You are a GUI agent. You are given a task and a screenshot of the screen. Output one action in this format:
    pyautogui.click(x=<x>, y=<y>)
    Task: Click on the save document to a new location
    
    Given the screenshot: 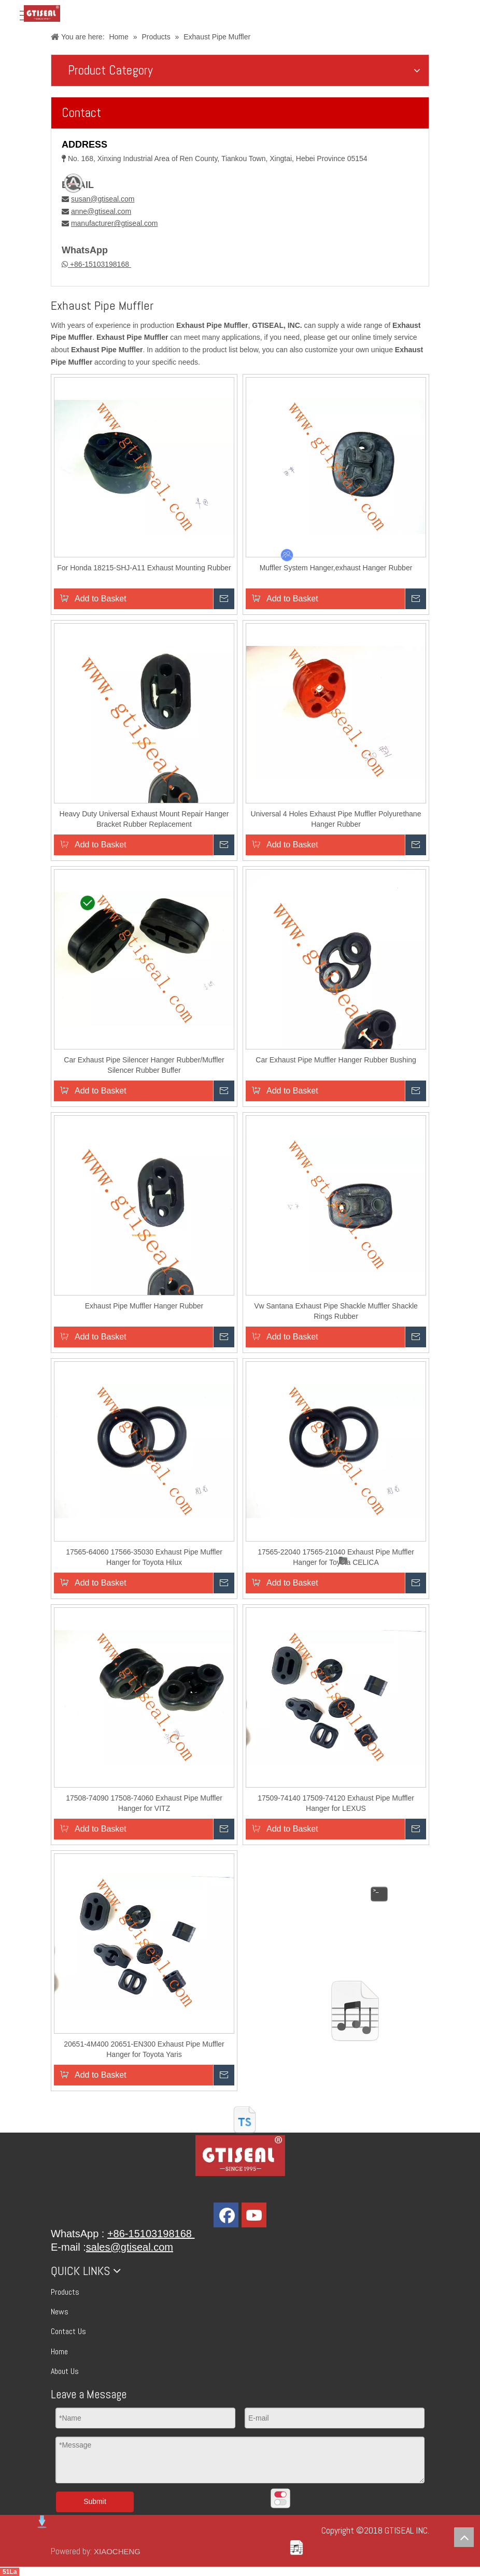 What is the action you would take?
    pyautogui.click(x=42, y=2521)
    